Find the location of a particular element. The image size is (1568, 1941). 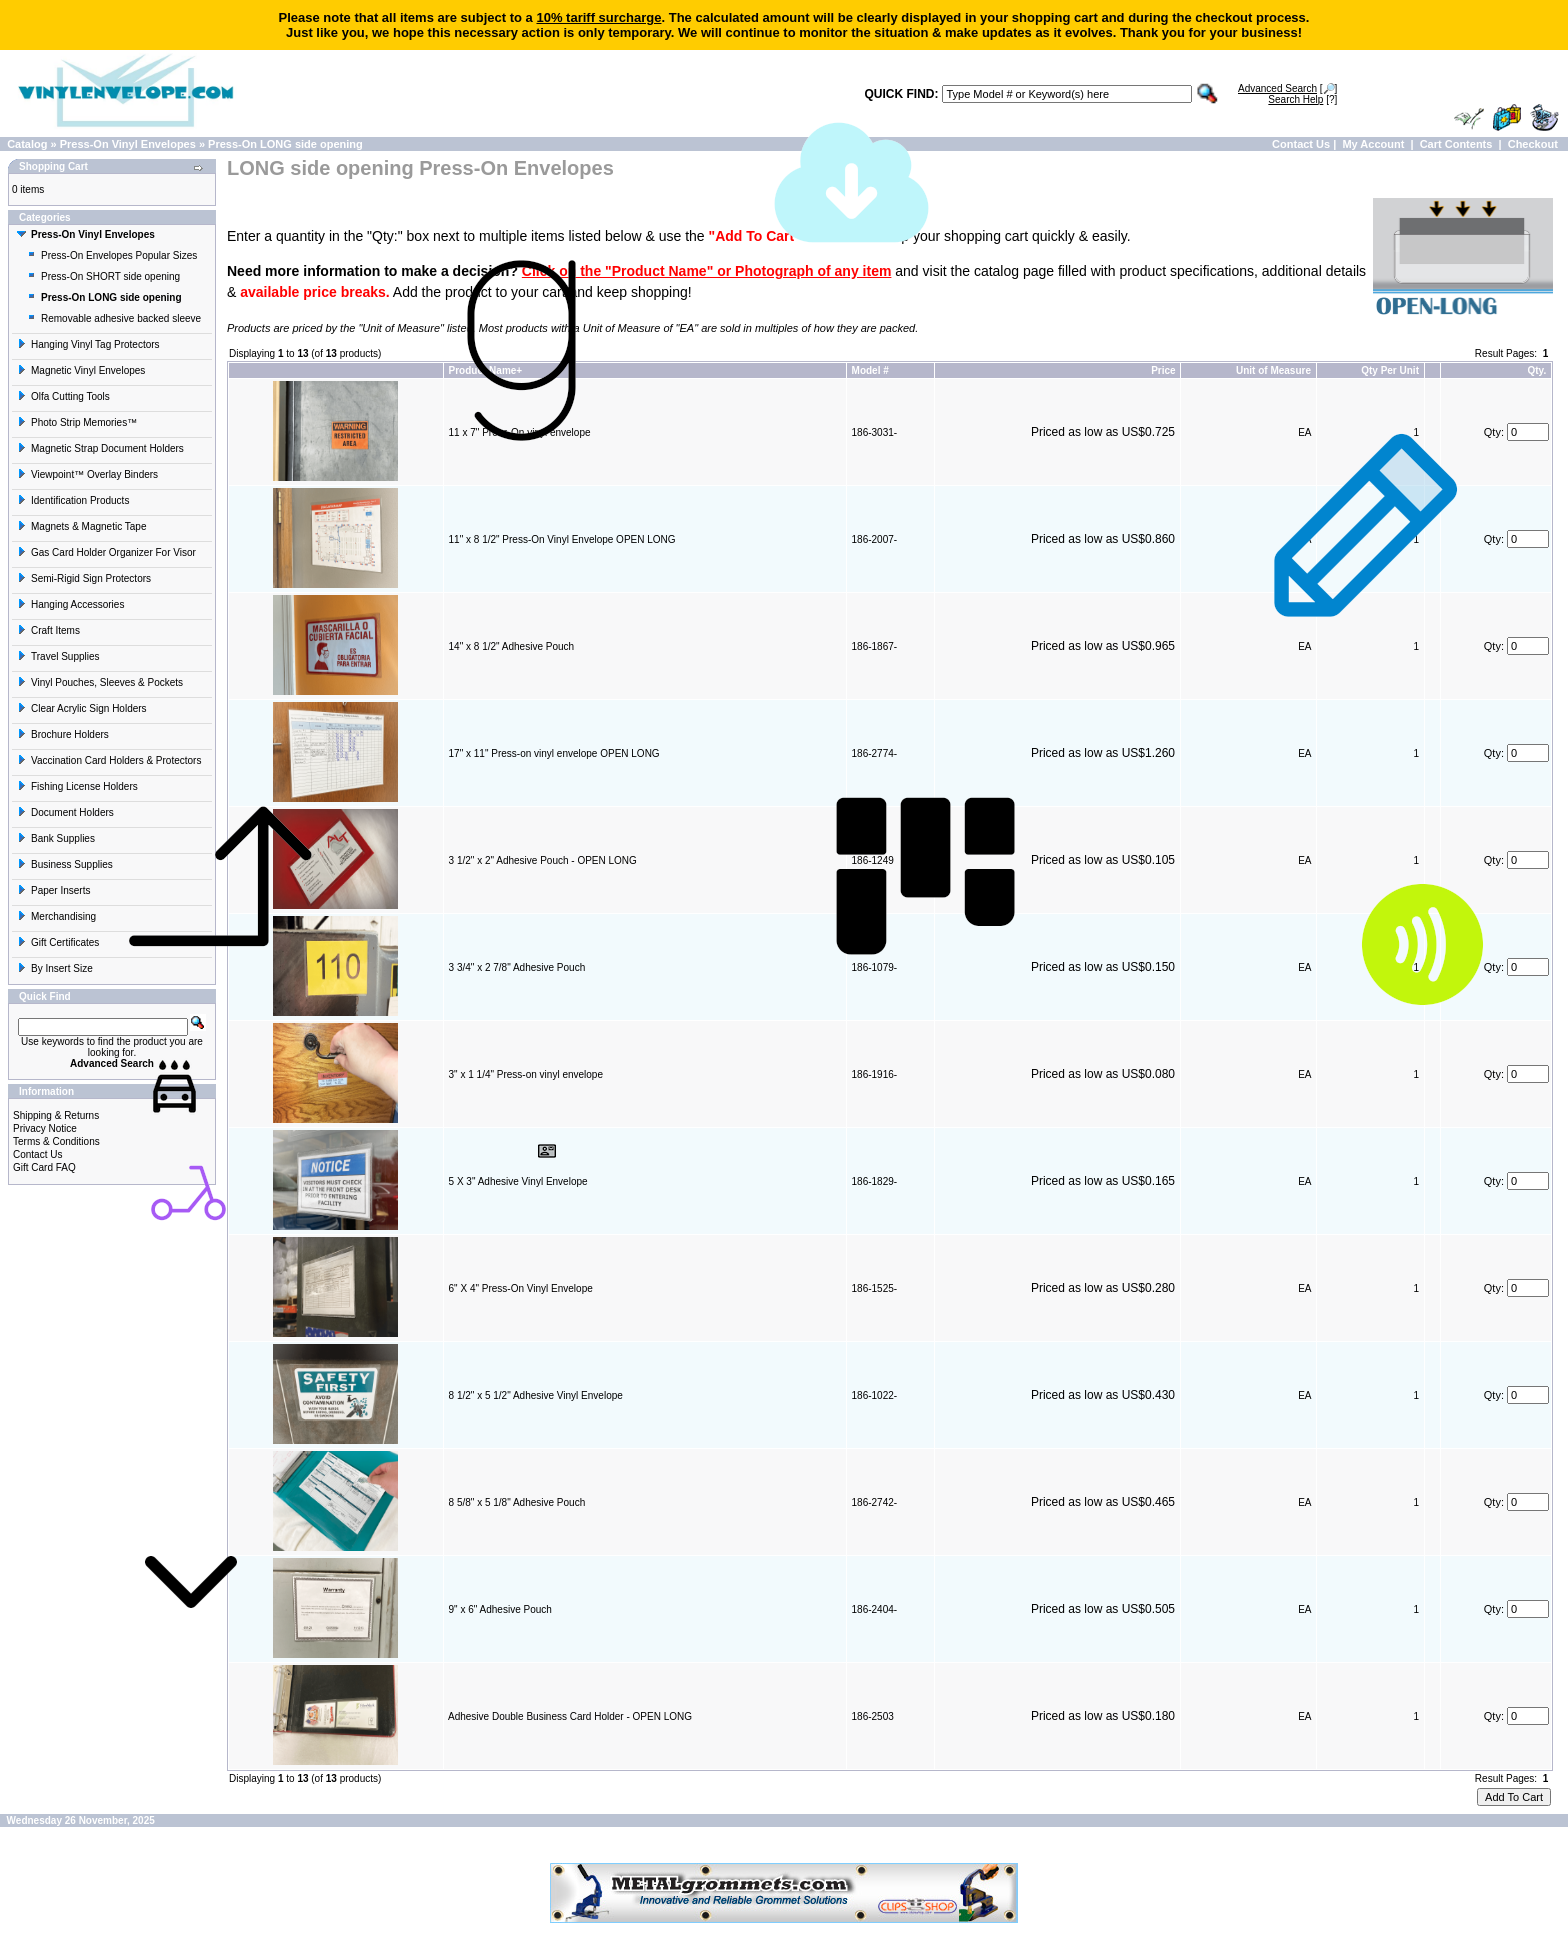

download from cloud storage is located at coordinates (851, 182).